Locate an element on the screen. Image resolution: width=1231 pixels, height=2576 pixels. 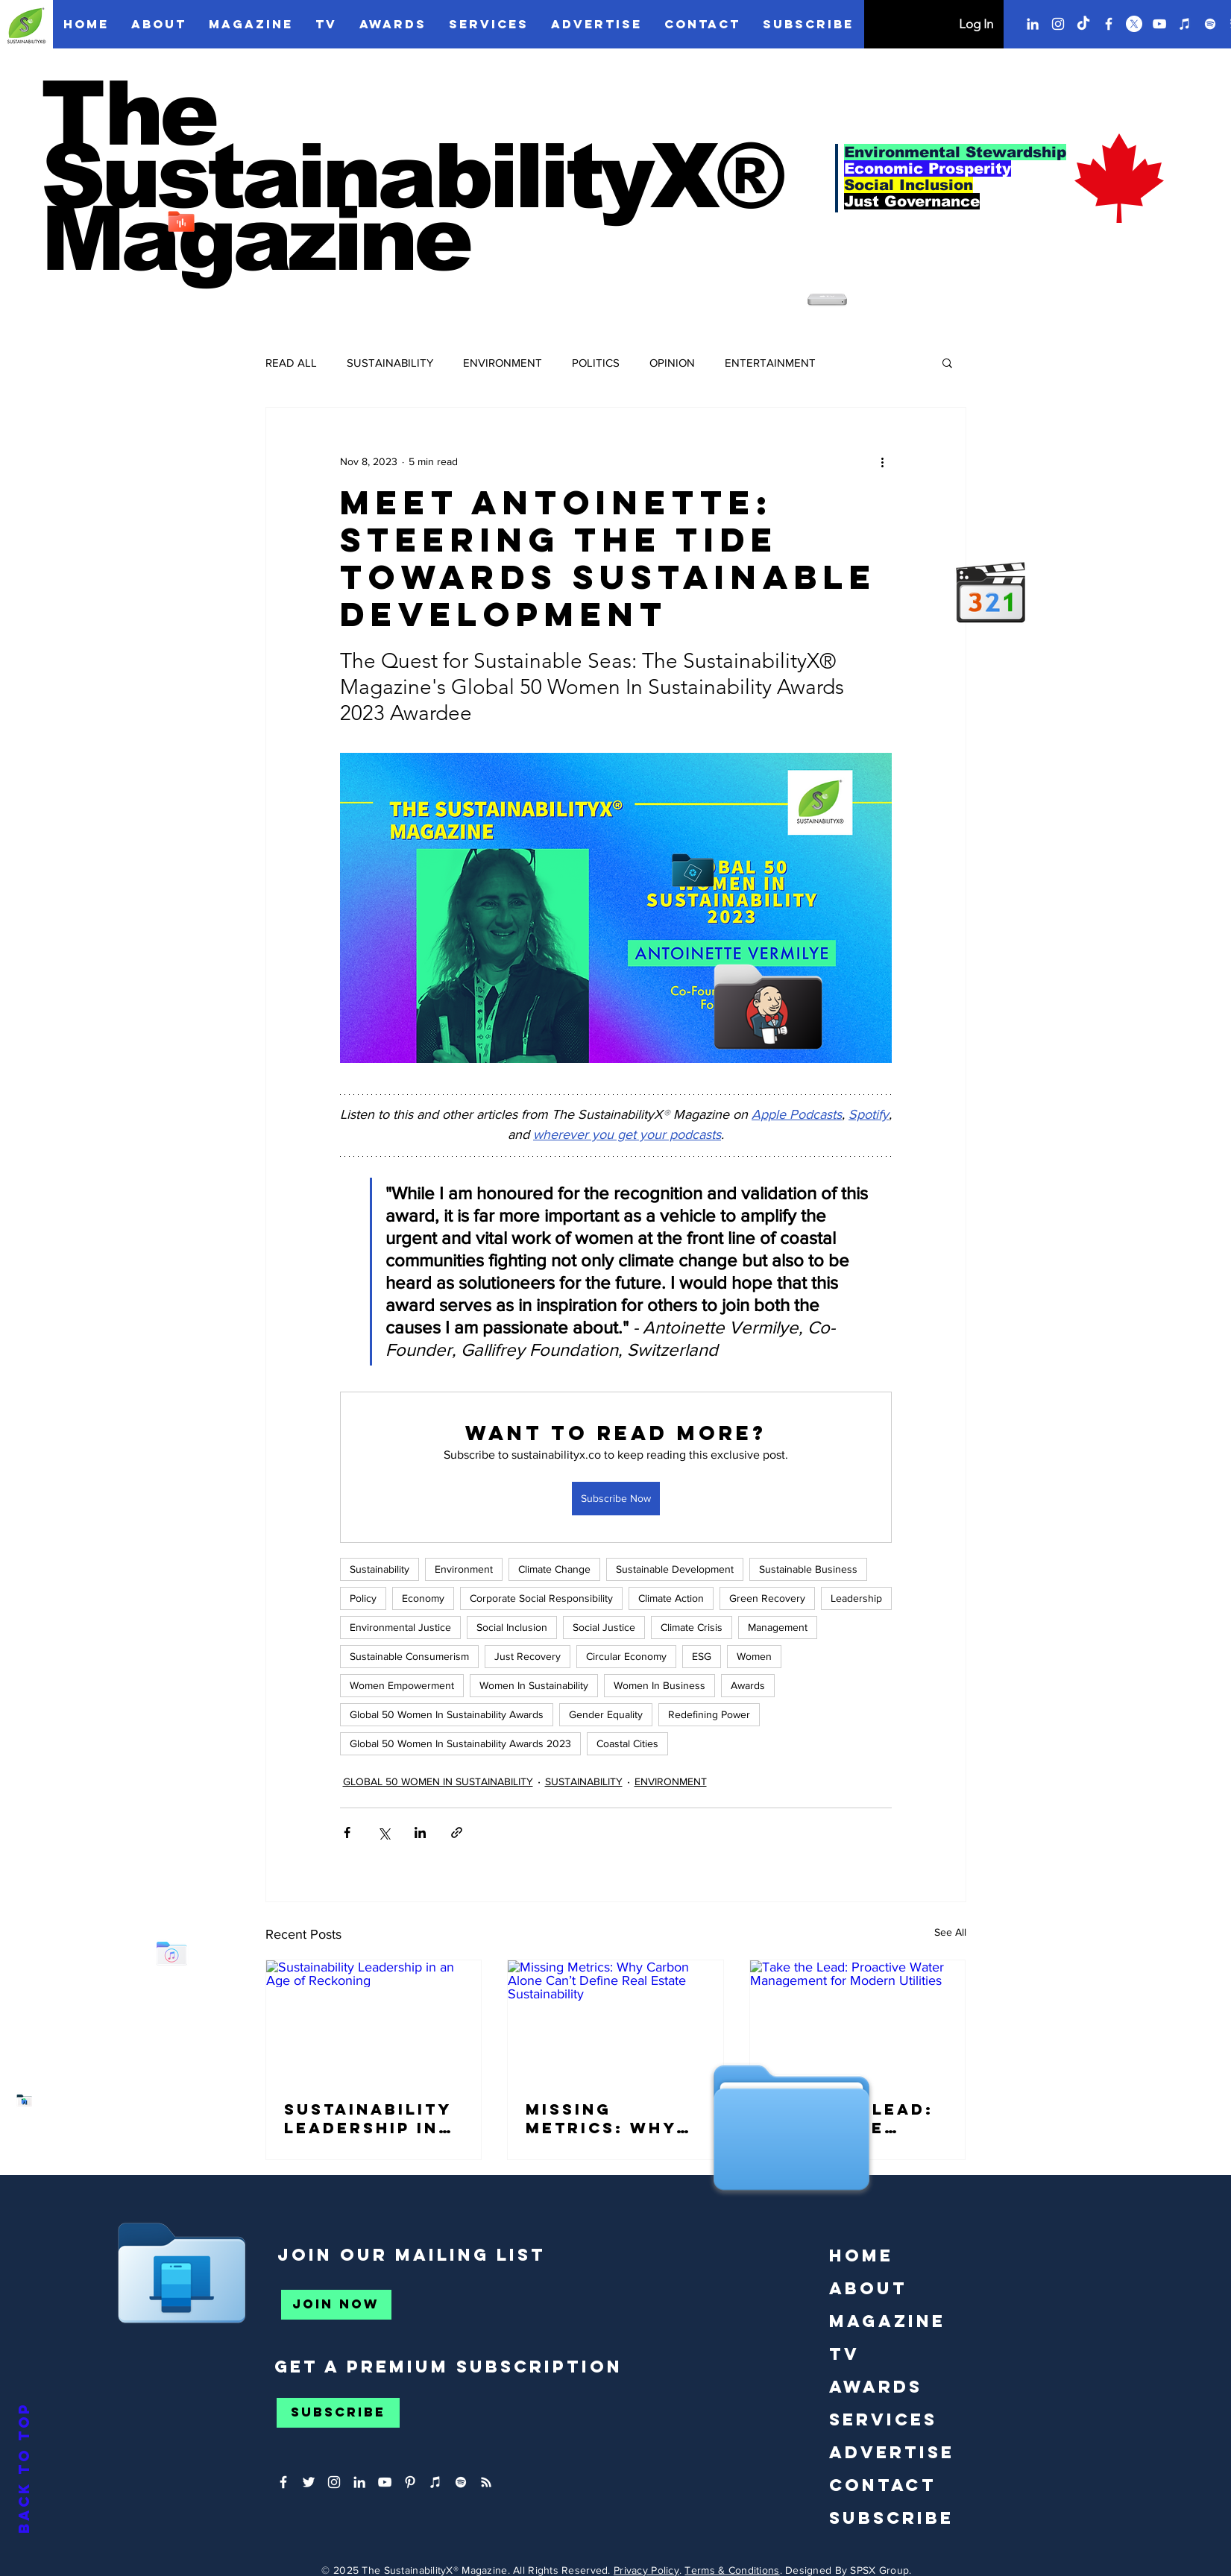
open android studio projects folder is located at coordinates (24, 2100).